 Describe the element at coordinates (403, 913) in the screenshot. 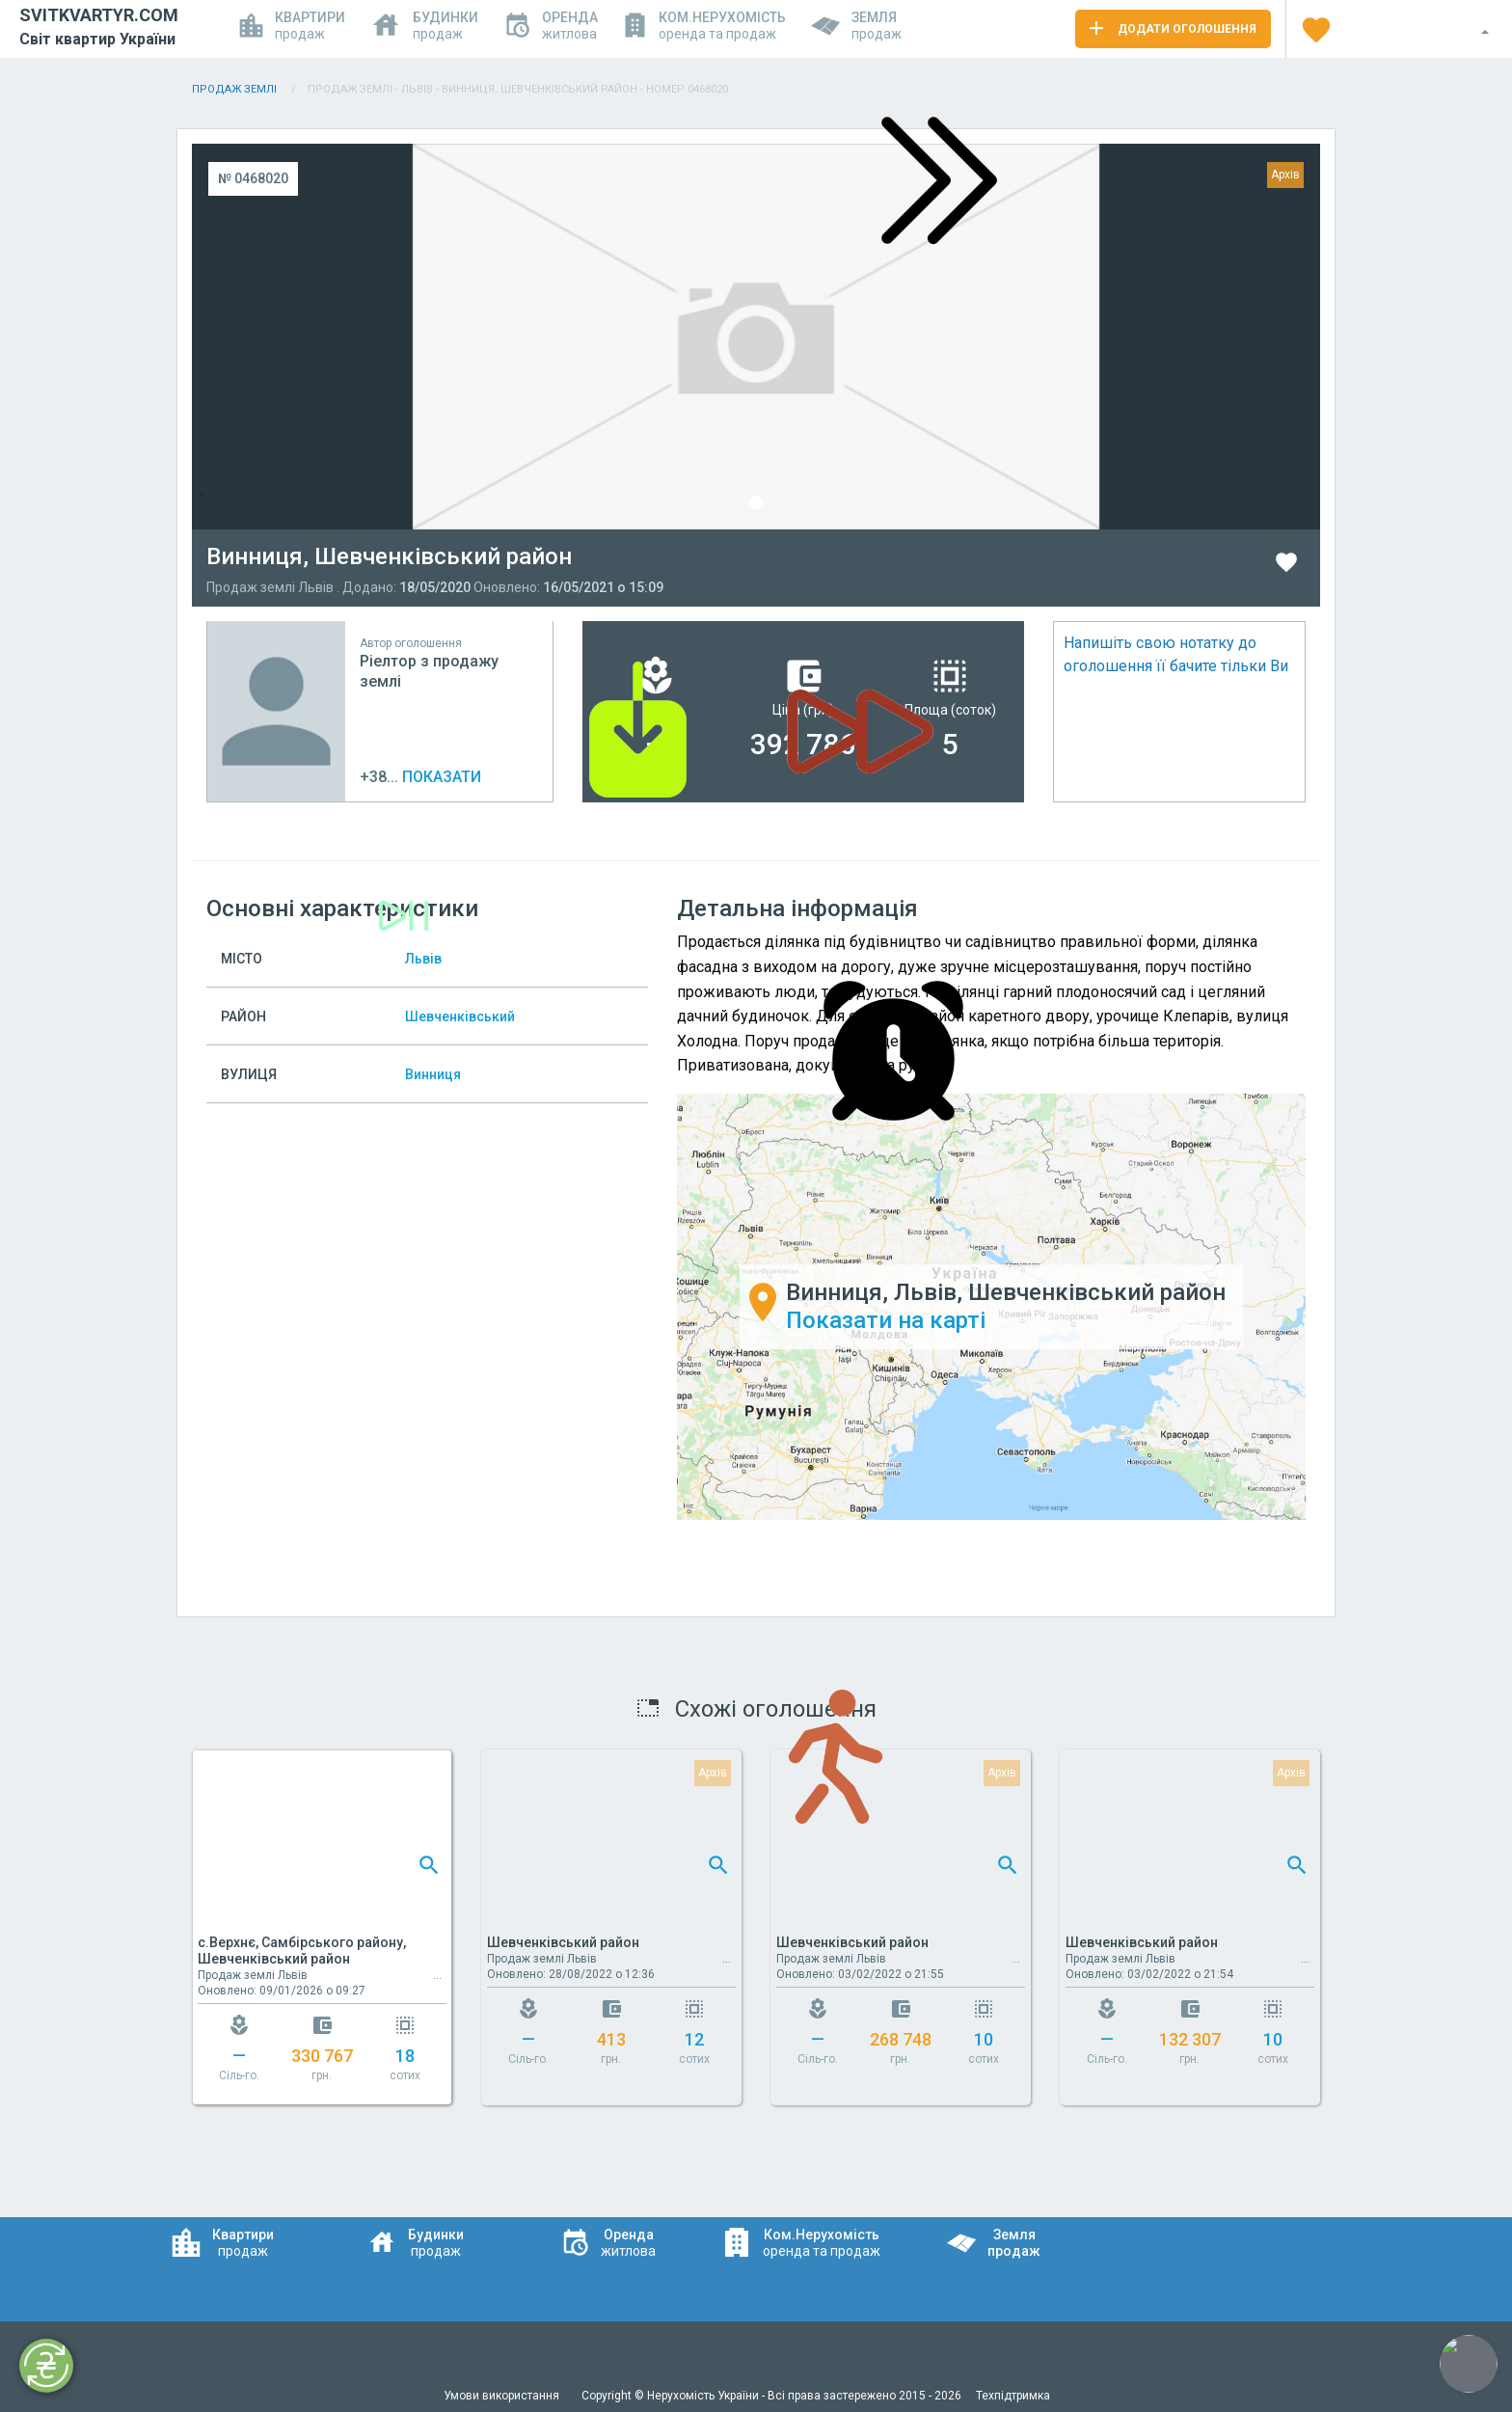

I see `toggle between play and pause for media playback` at that location.